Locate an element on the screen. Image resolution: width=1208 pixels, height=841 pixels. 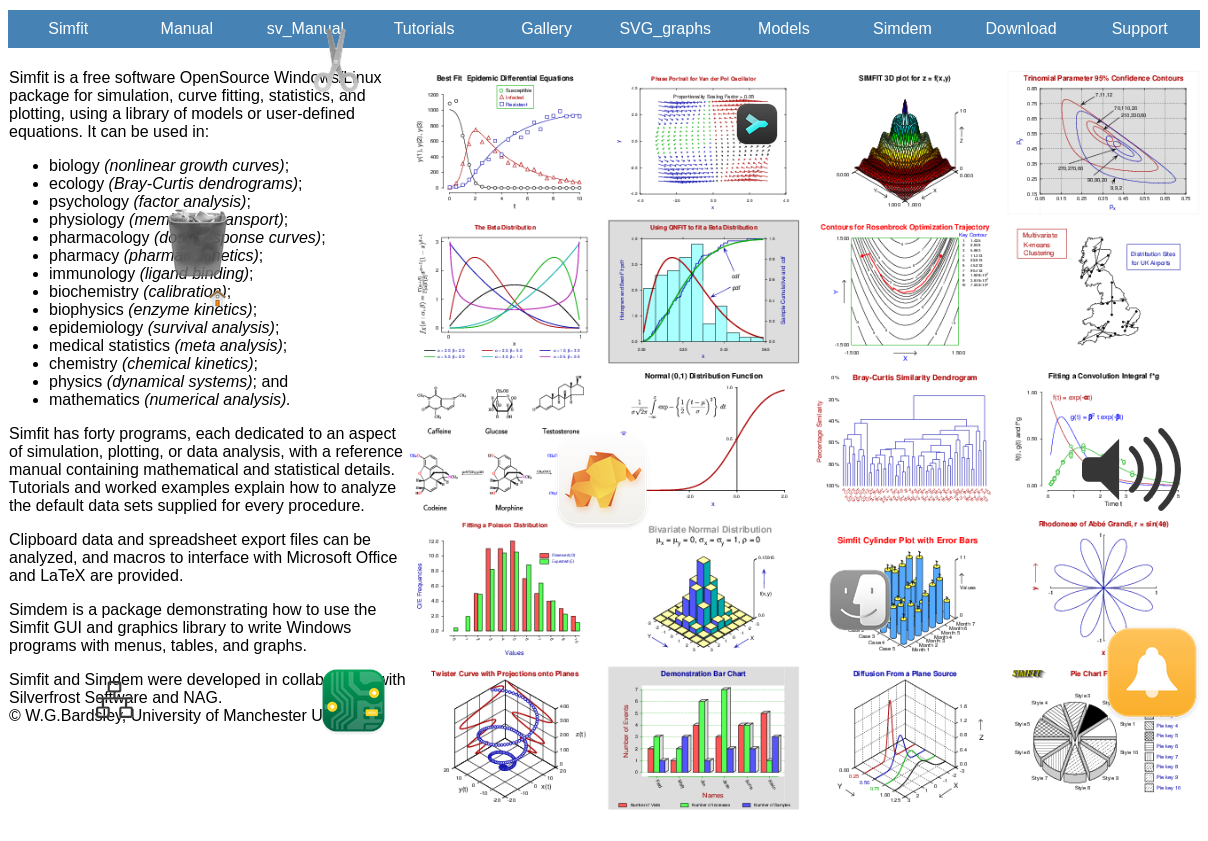
open notification preferences is located at coordinates (1152, 674).